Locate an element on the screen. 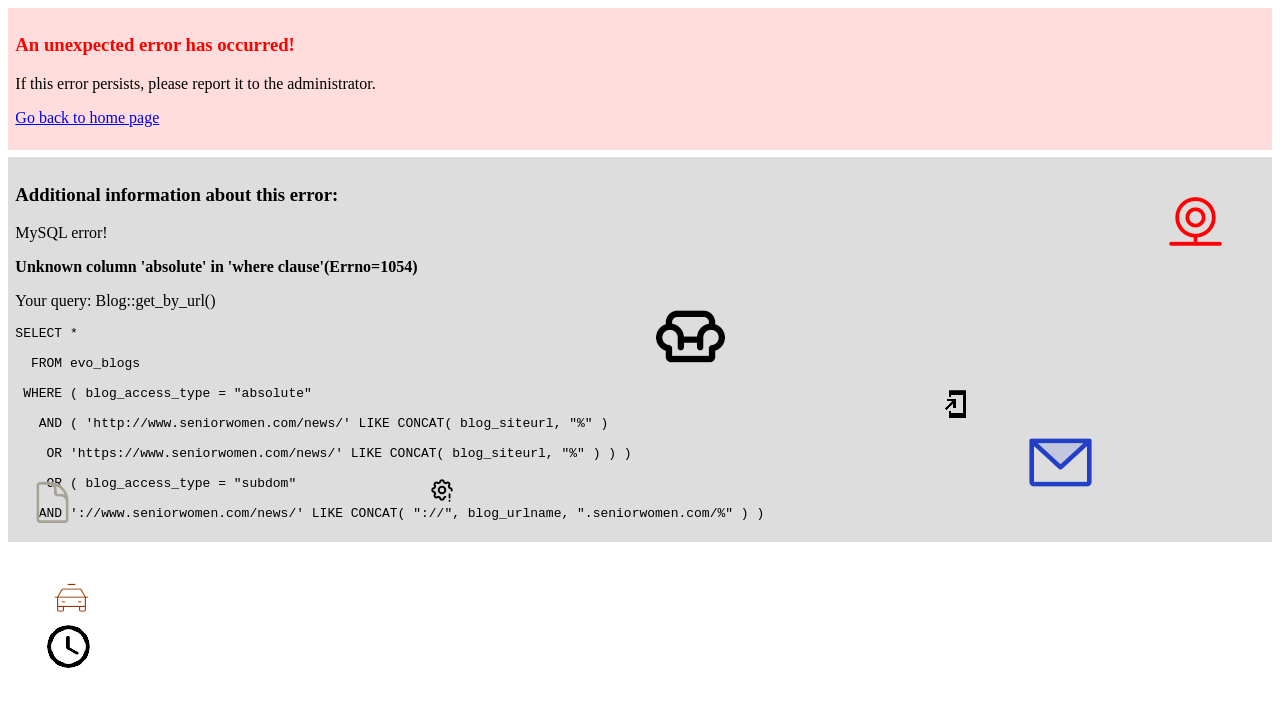  view document is located at coordinates (52, 502).